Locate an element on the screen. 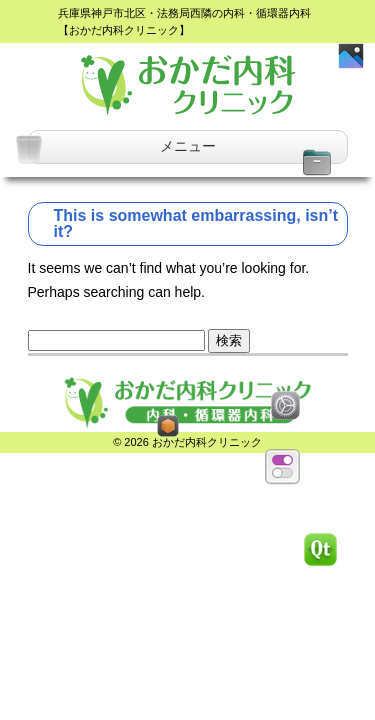  open the trash to view deleted items is located at coordinates (29, 149).